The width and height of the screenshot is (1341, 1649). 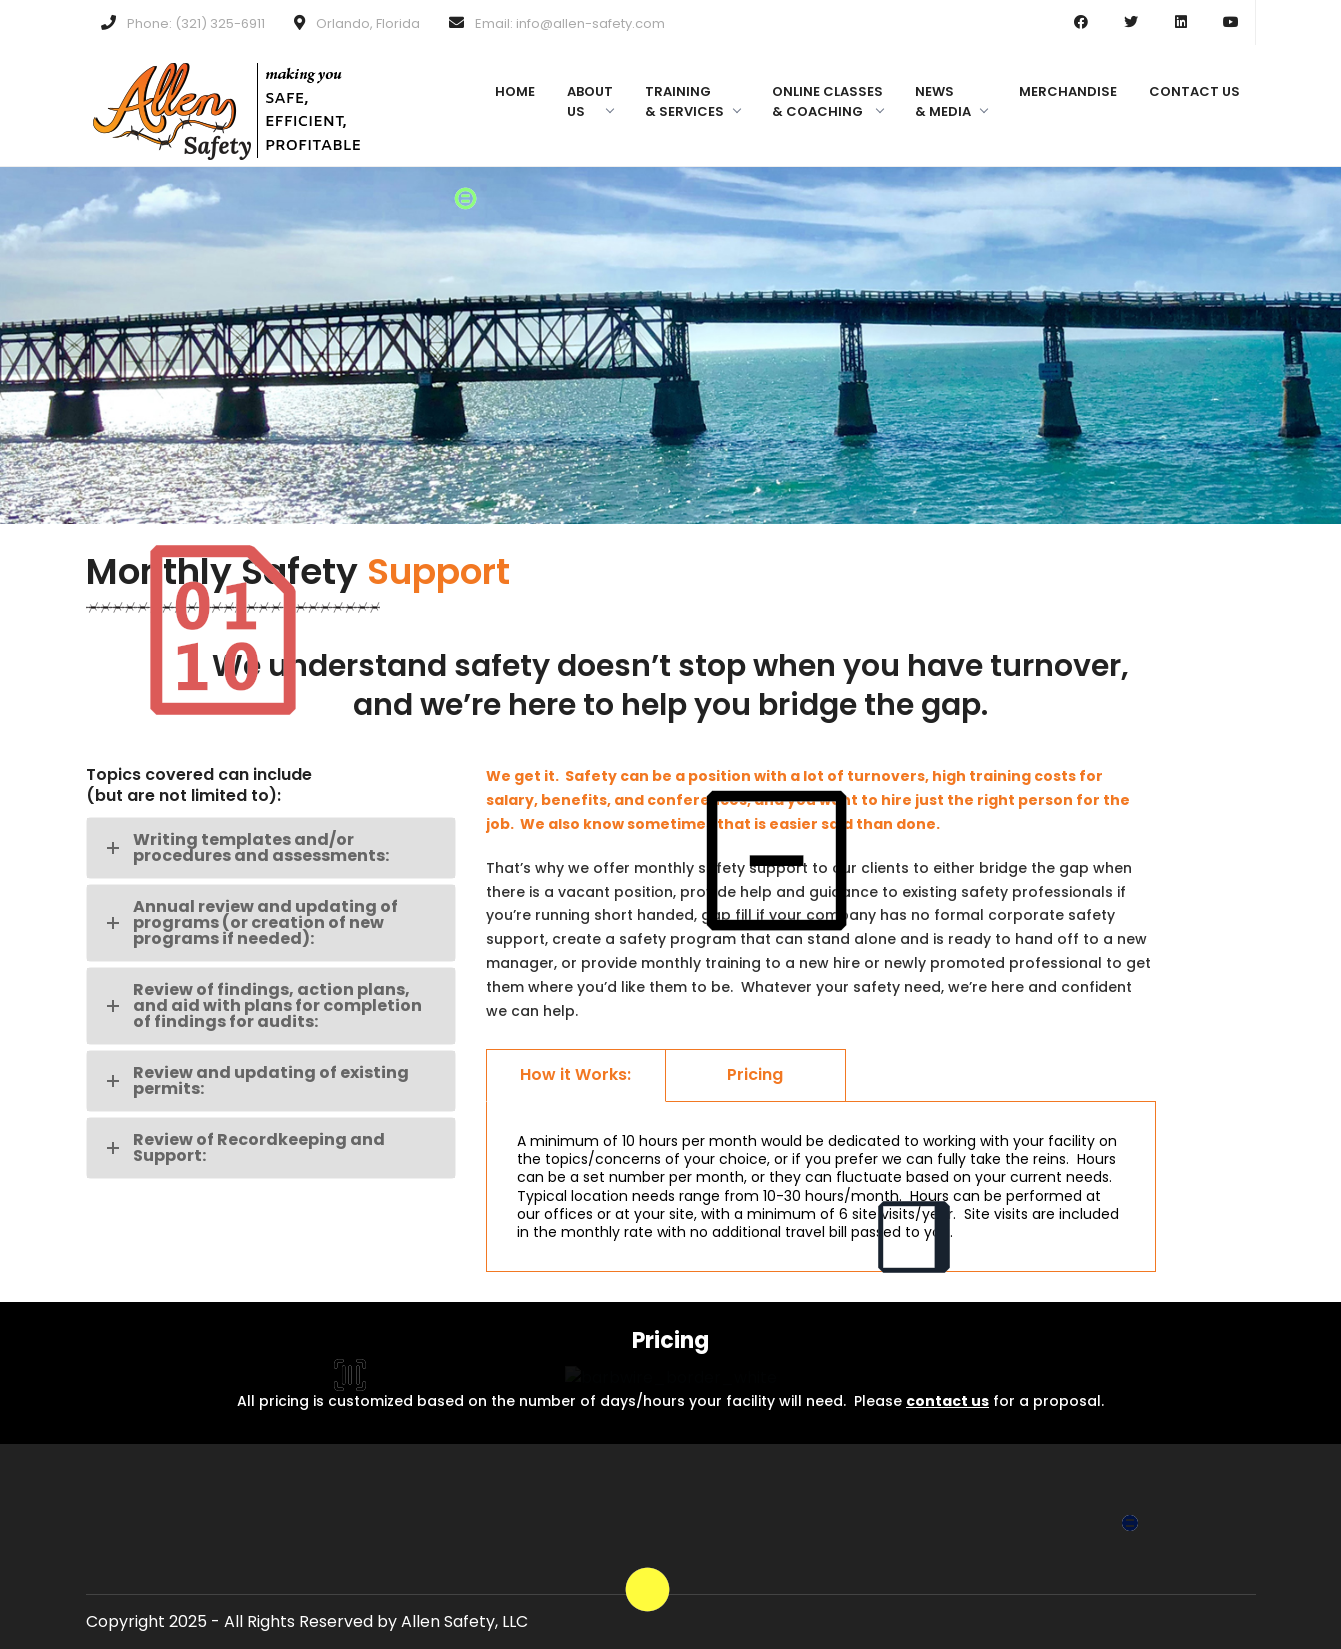 I want to click on view or open a binary file, so click(x=223, y=630).